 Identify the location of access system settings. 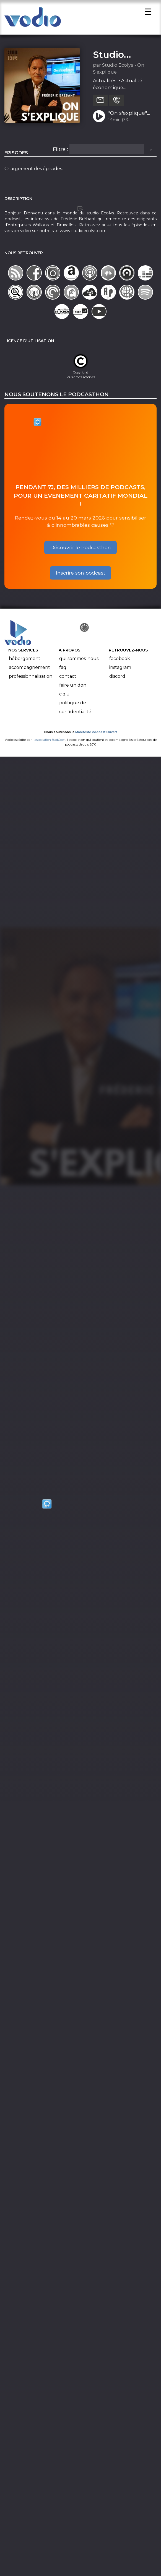
(84, 627).